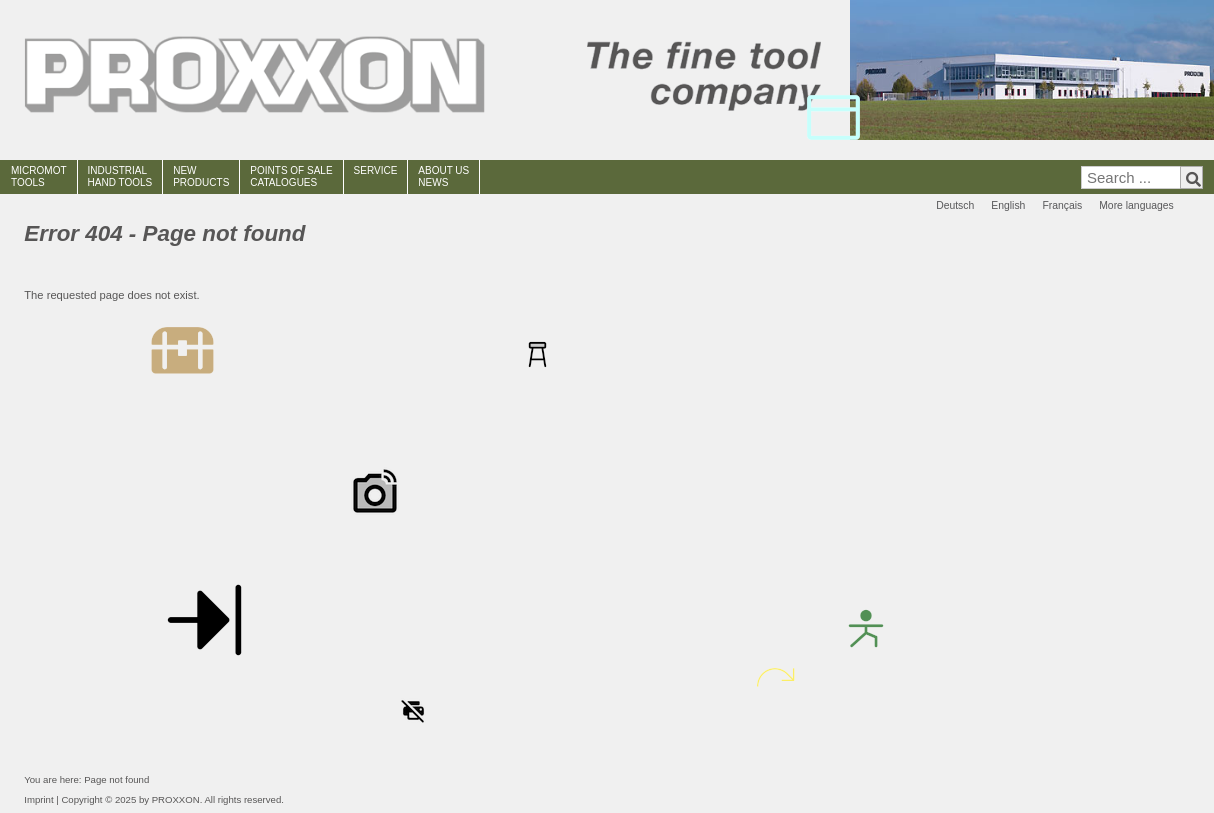 This screenshot has width=1214, height=813. What do you see at coordinates (413, 710) in the screenshot?
I see `printing is currently unavailable` at bounding box center [413, 710].